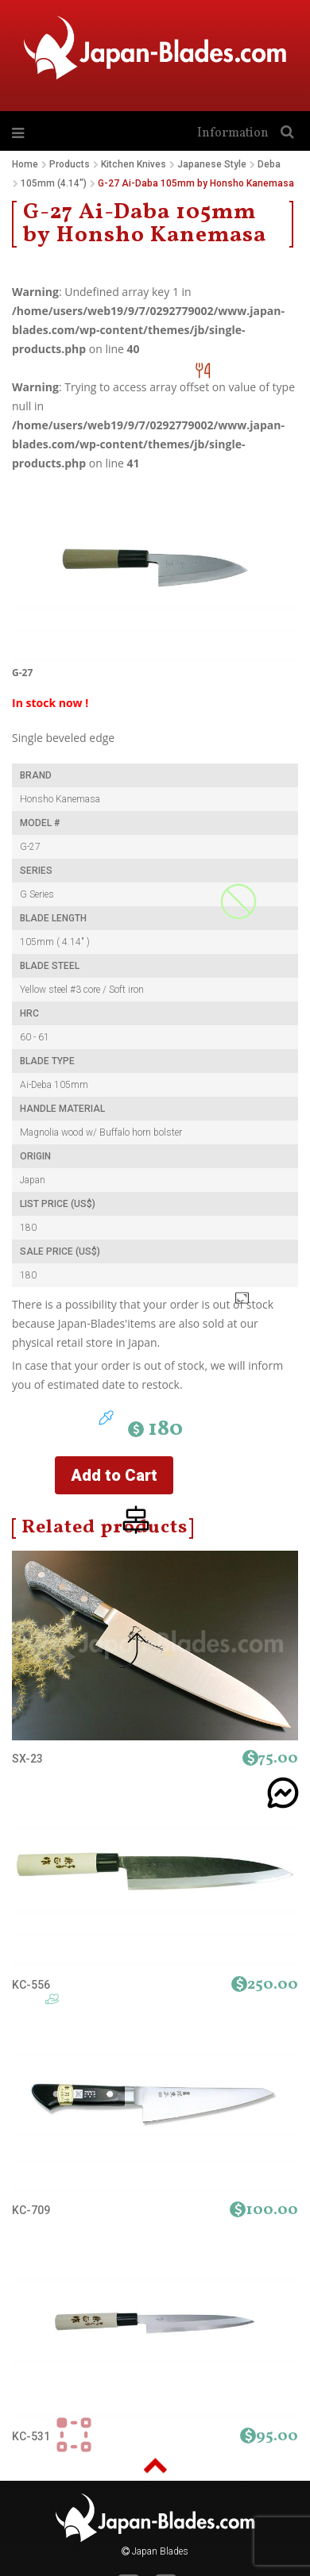 The width and height of the screenshot is (310, 2576). Describe the element at coordinates (283, 1793) in the screenshot. I see `open Facebook Messenger app` at that location.